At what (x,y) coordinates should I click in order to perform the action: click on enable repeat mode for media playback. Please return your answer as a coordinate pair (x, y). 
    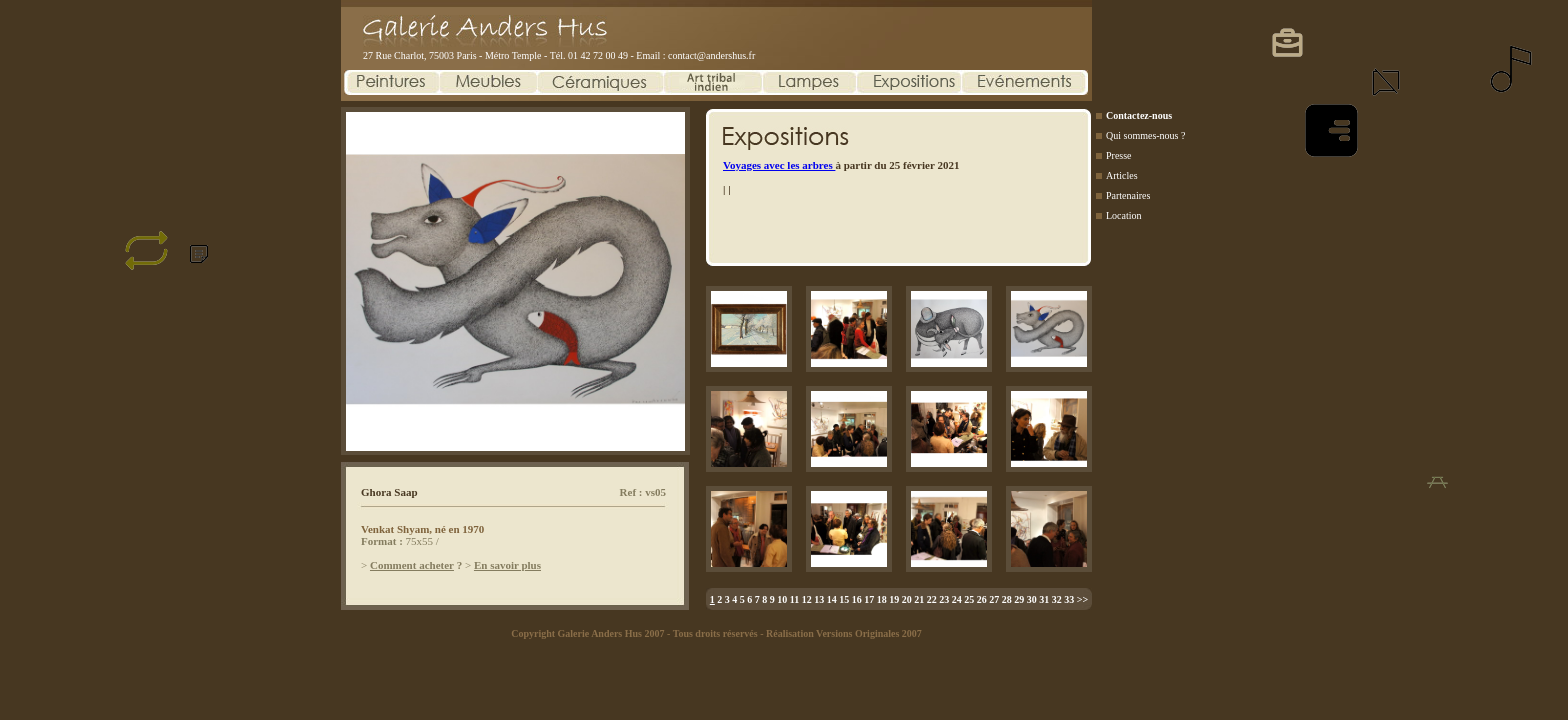
    Looking at the image, I should click on (146, 250).